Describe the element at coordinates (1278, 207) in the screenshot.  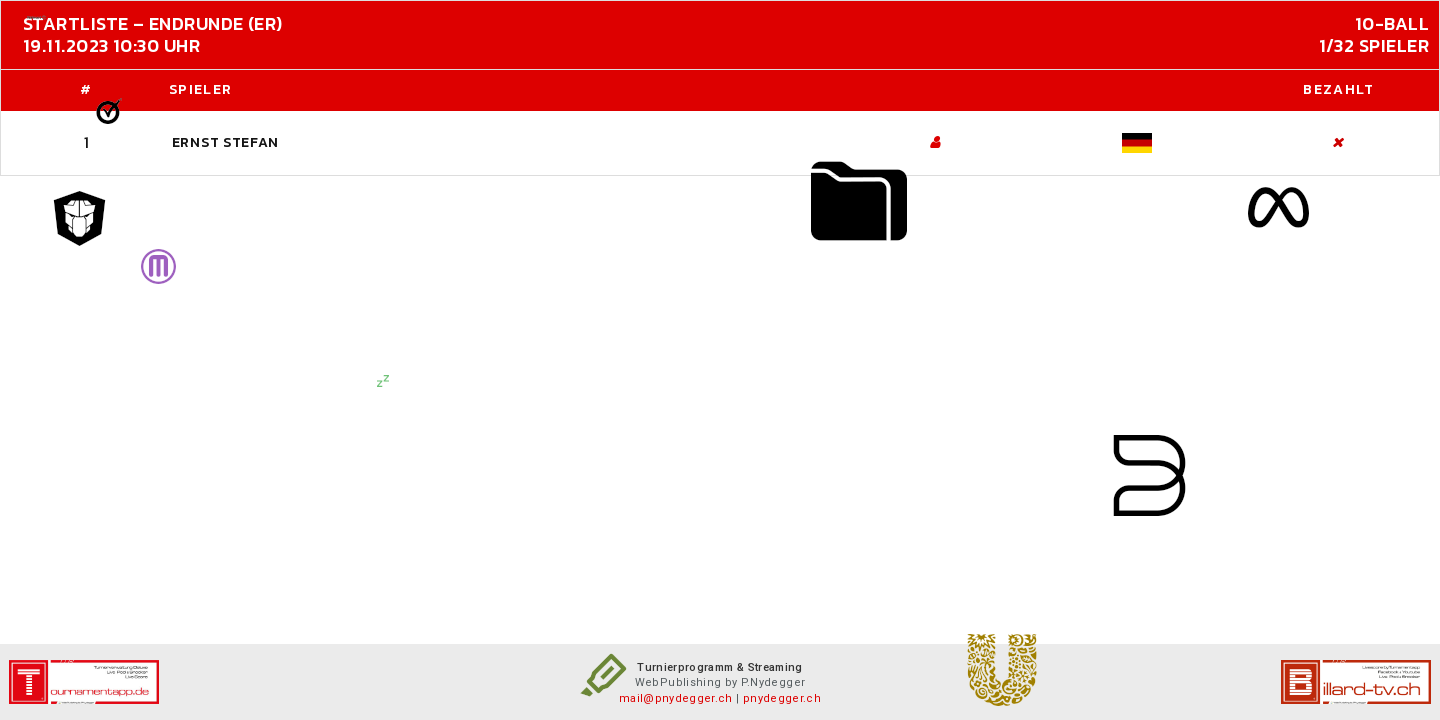
I see `meta company logo` at that location.